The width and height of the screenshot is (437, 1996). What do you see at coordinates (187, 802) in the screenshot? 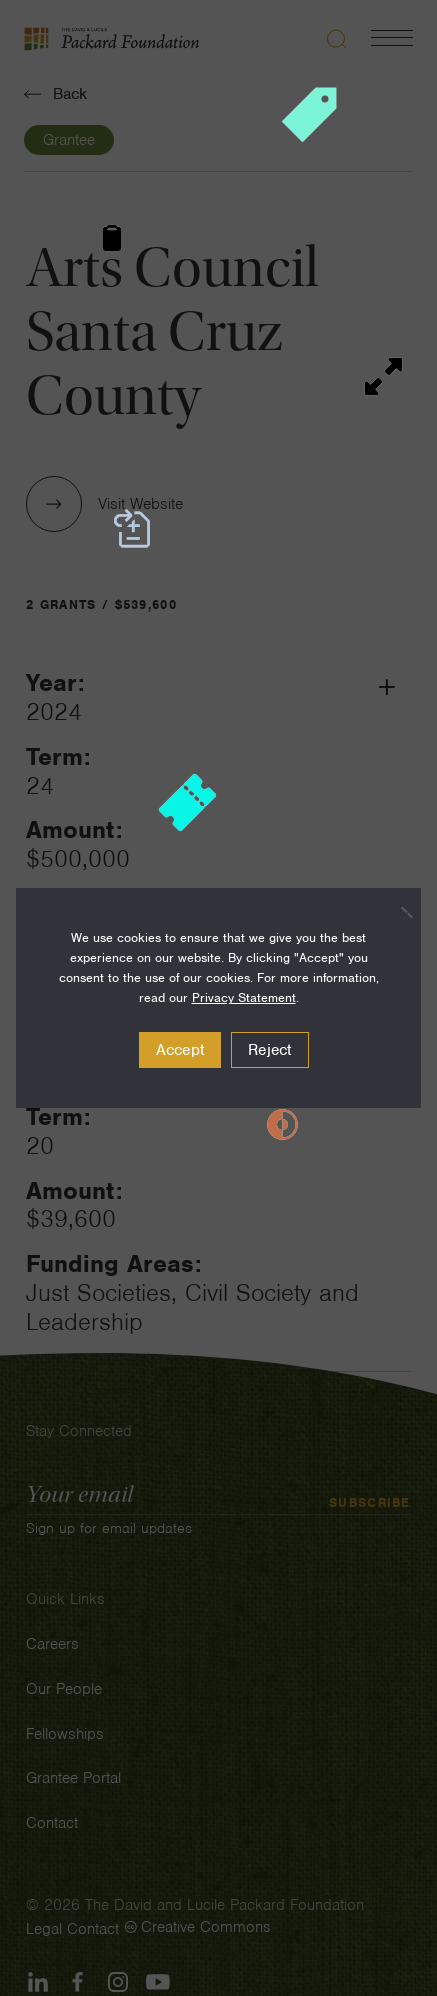
I see `view your tickets or passes` at bounding box center [187, 802].